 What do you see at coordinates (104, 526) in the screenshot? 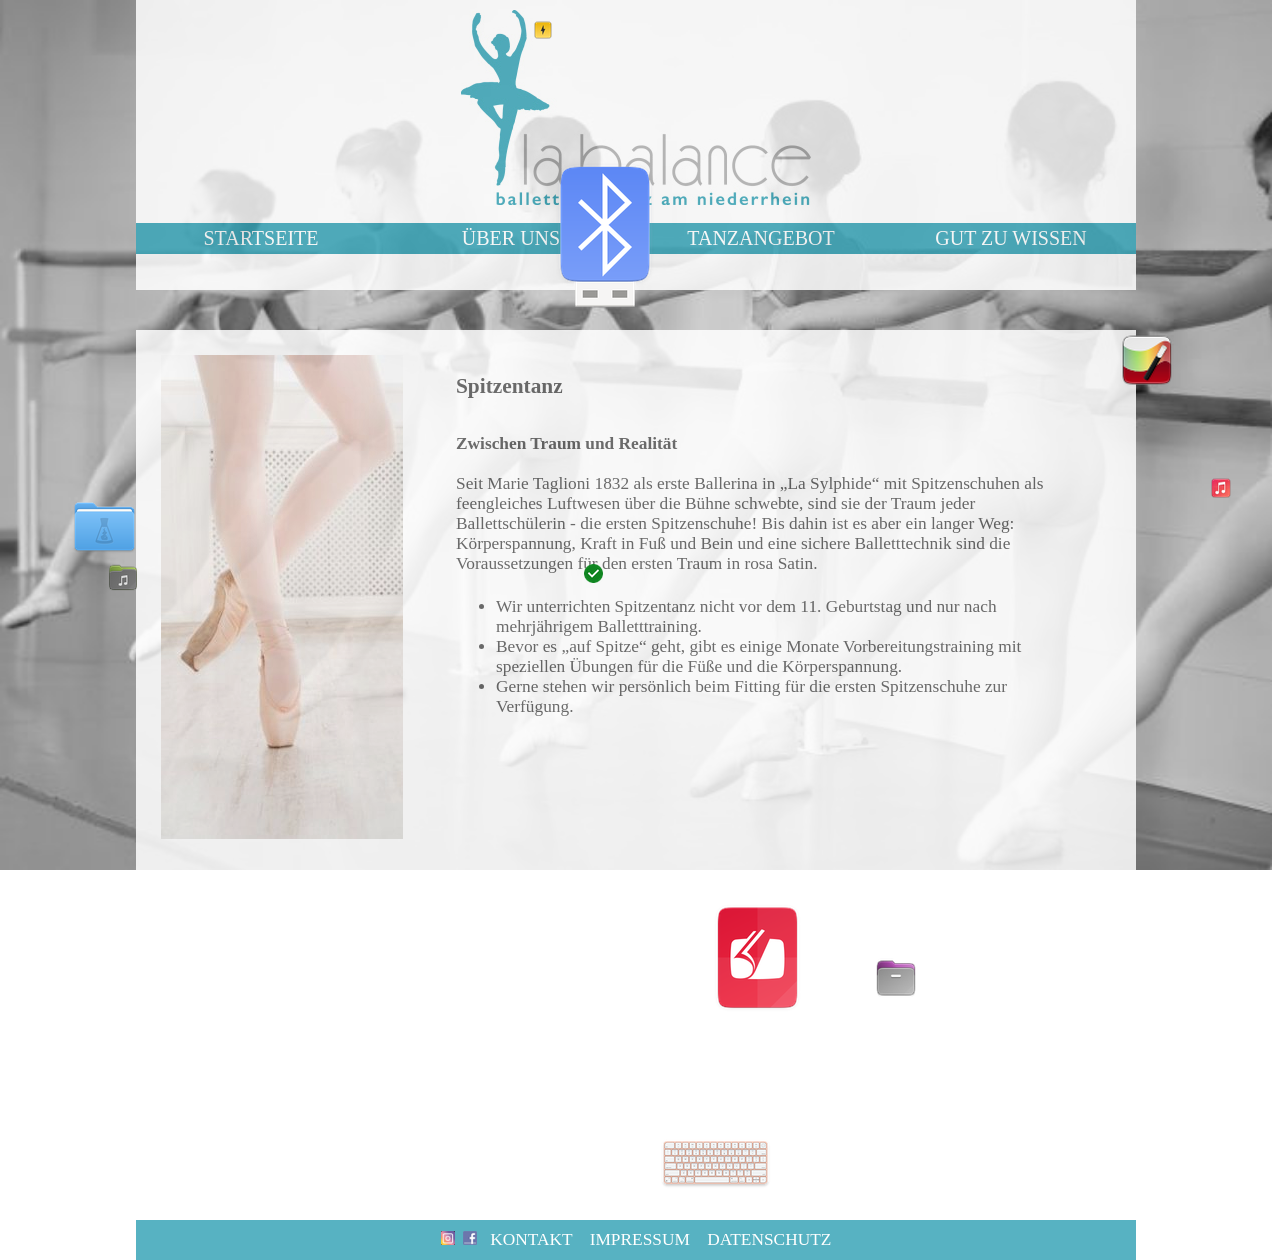
I see `open the Antidote application folder` at bounding box center [104, 526].